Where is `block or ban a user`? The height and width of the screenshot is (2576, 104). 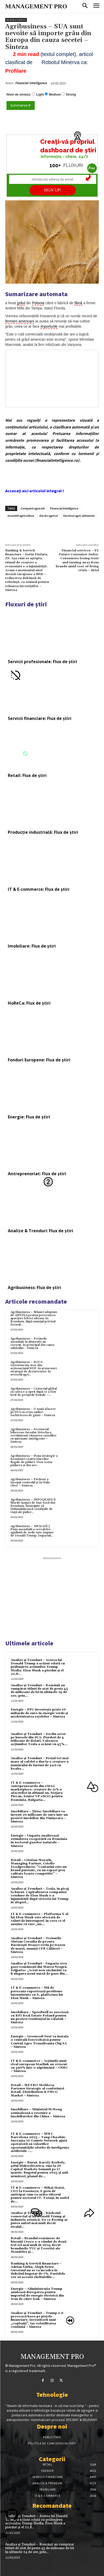 block or ban a user is located at coordinates (25, 754).